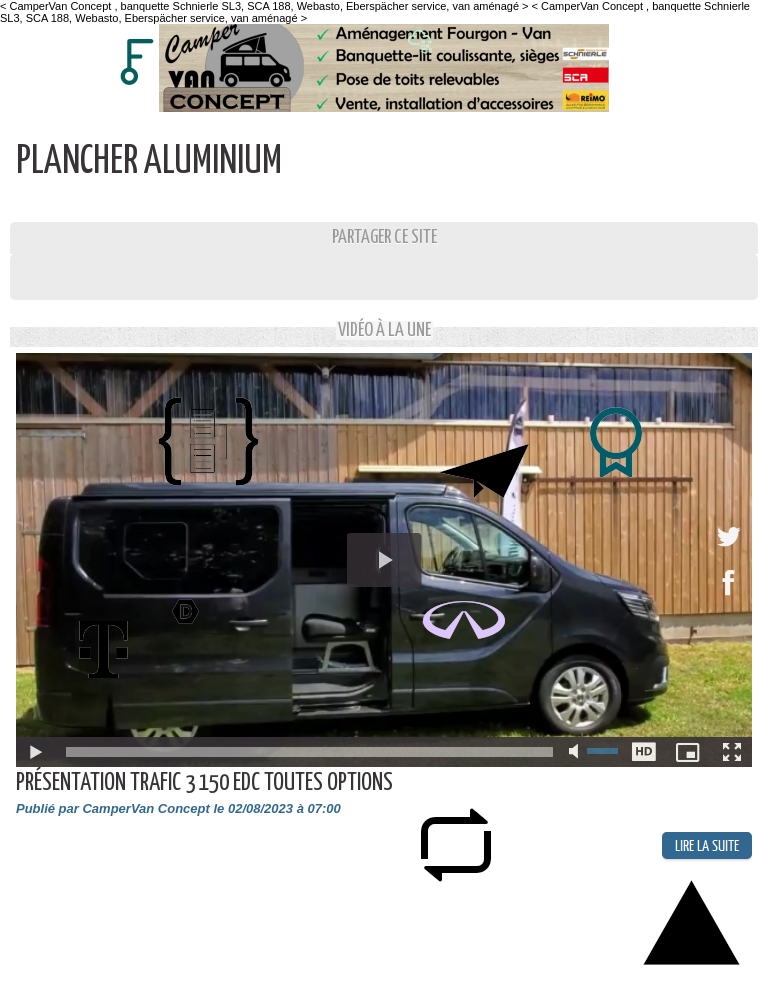 The height and width of the screenshot is (1007, 768). What do you see at coordinates (420, 42) in the screenshot?
I see `visit tryhackme cybersecurity learning platform` at bounding box center [420, 42].